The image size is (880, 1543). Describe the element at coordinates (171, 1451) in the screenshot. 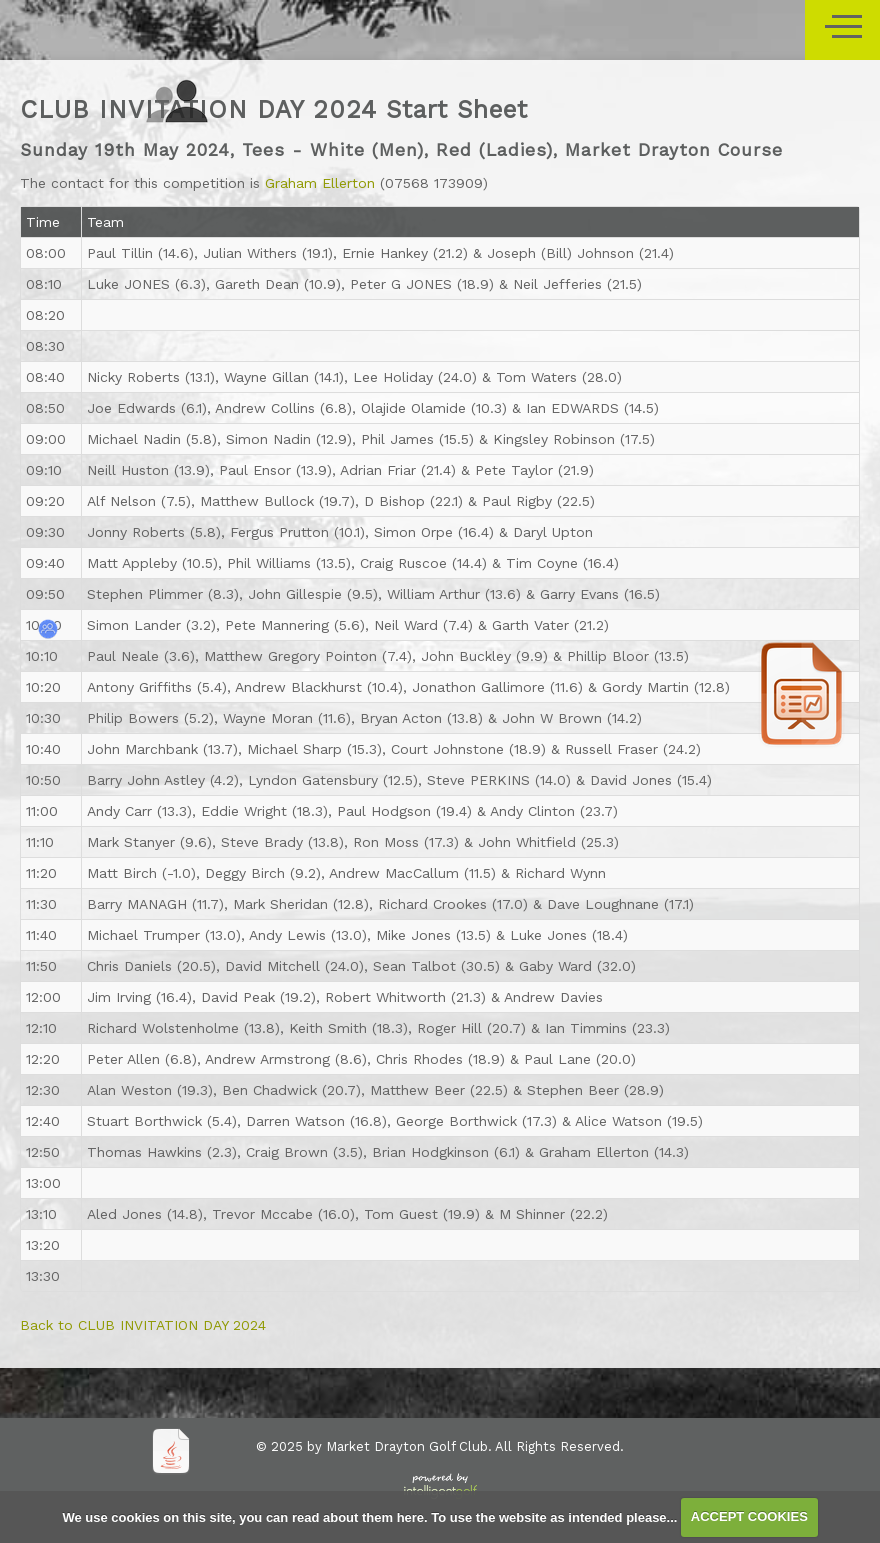

I see `a java source code file` at that location.